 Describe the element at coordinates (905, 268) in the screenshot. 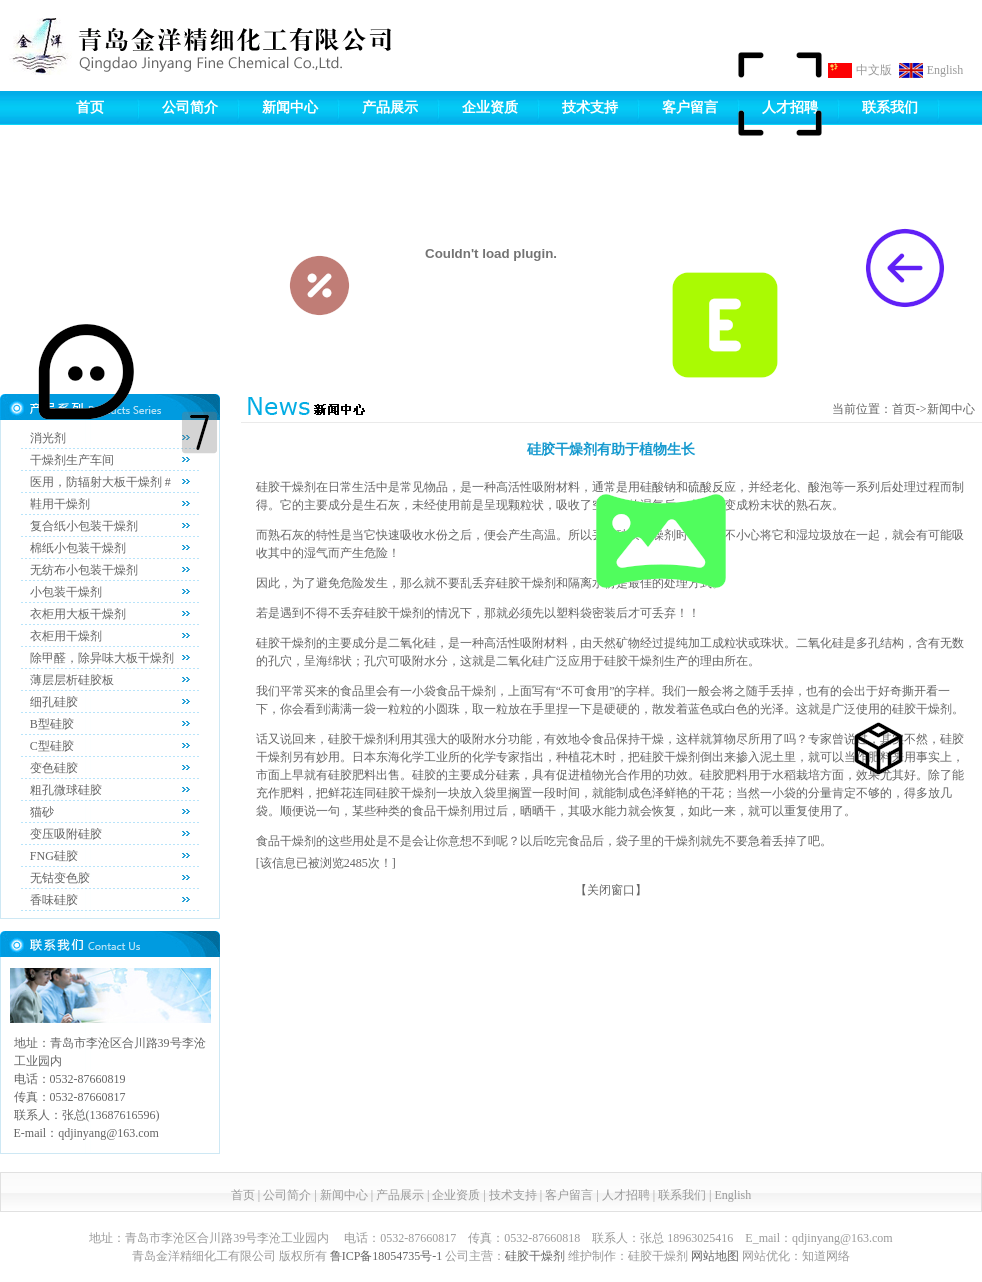

I see `go back to the previous screen` at that location.